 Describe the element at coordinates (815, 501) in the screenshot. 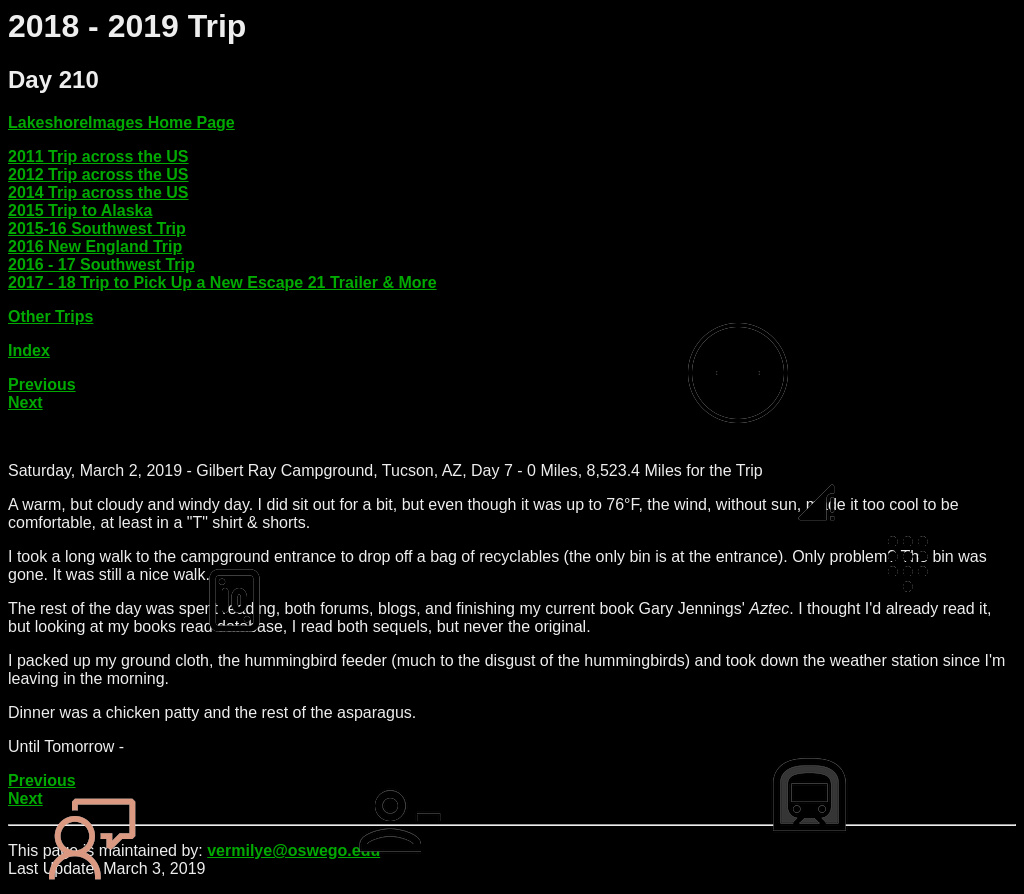

I see `indicates full cellular signal but no internet connection` at that location.